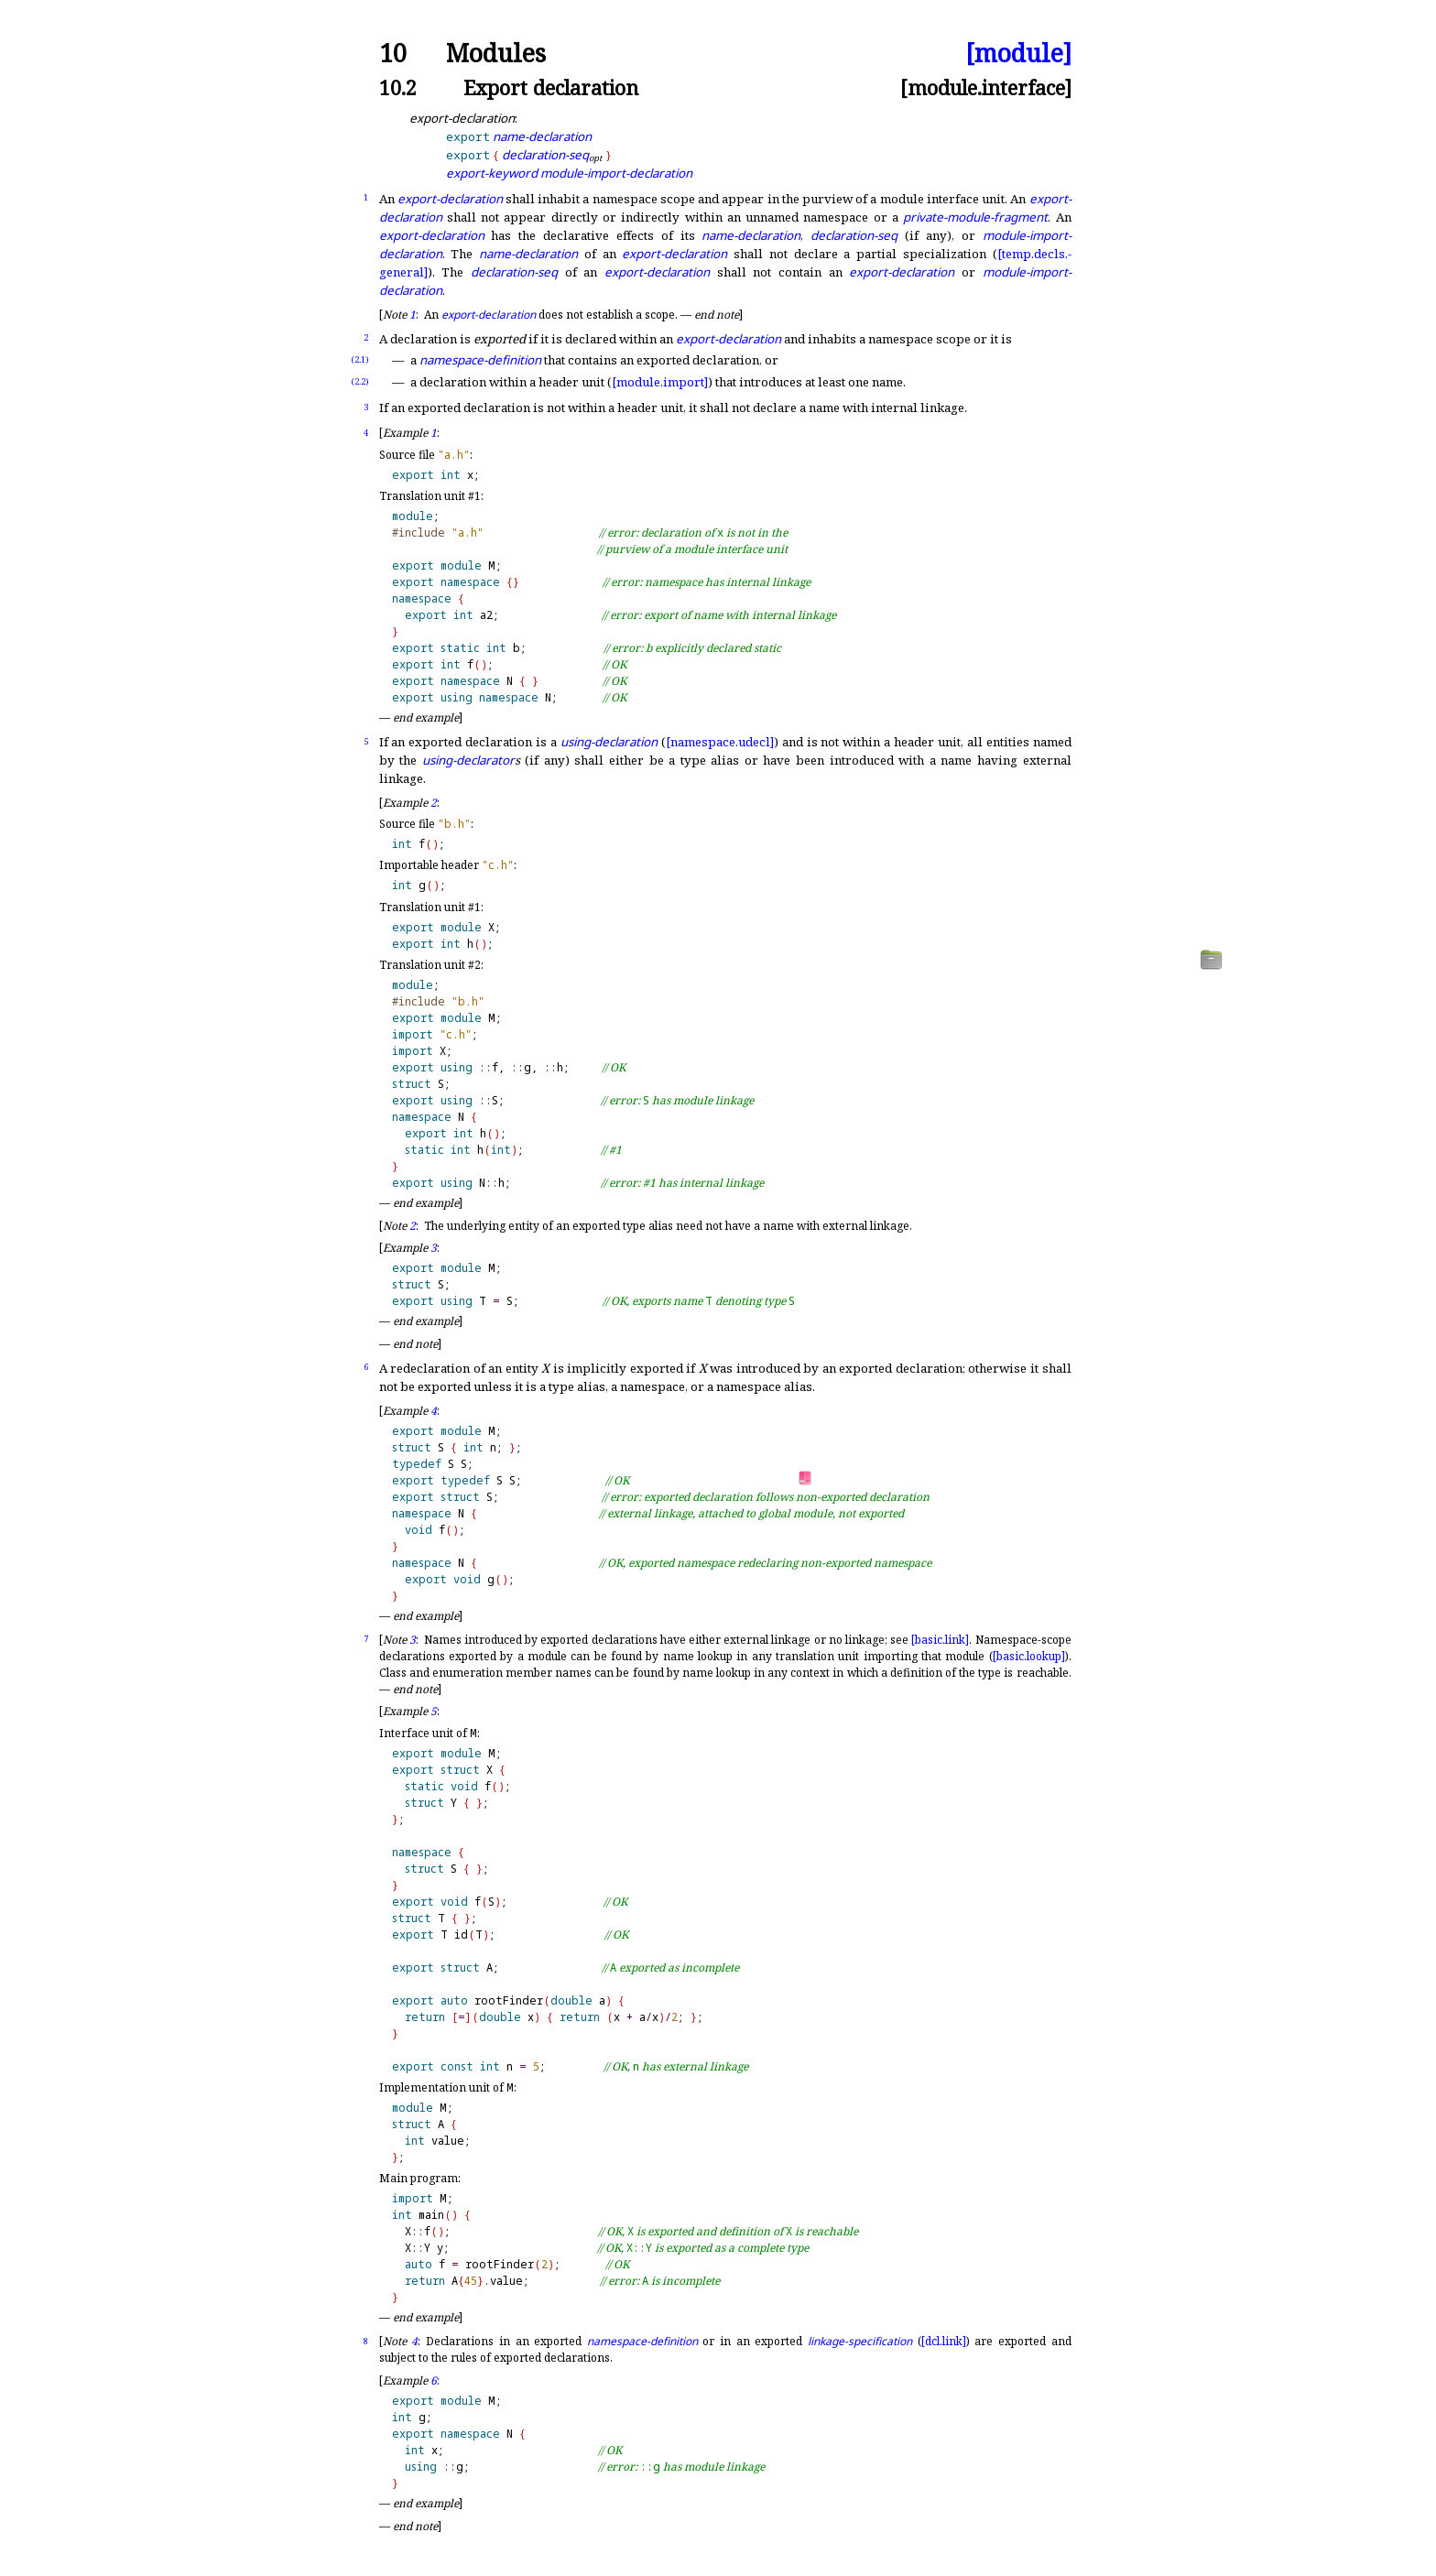 The width and height of the screenshot is (1436, 2576). I want to click on open the file manager, so click(1211, 959).